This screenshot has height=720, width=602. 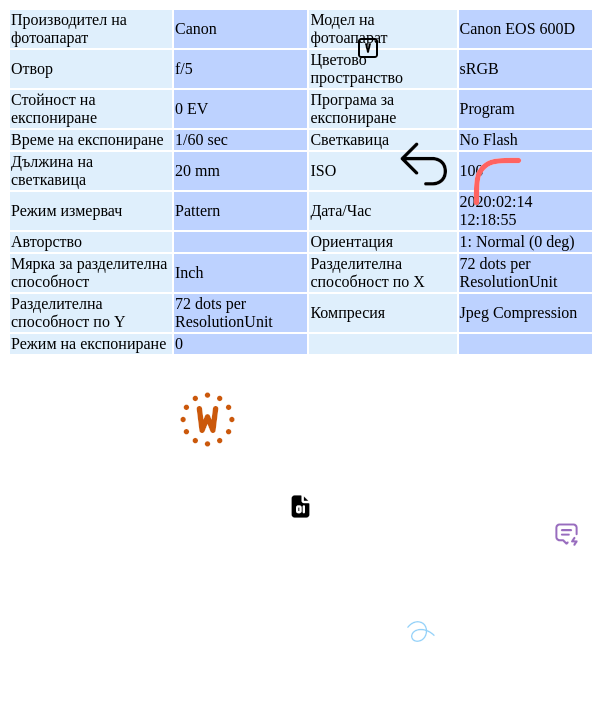 What do you see at coordinates (497, 181) in the screenshot?
I see `apply iOS-style rounded corner to element` at bounding box center [497, 181].